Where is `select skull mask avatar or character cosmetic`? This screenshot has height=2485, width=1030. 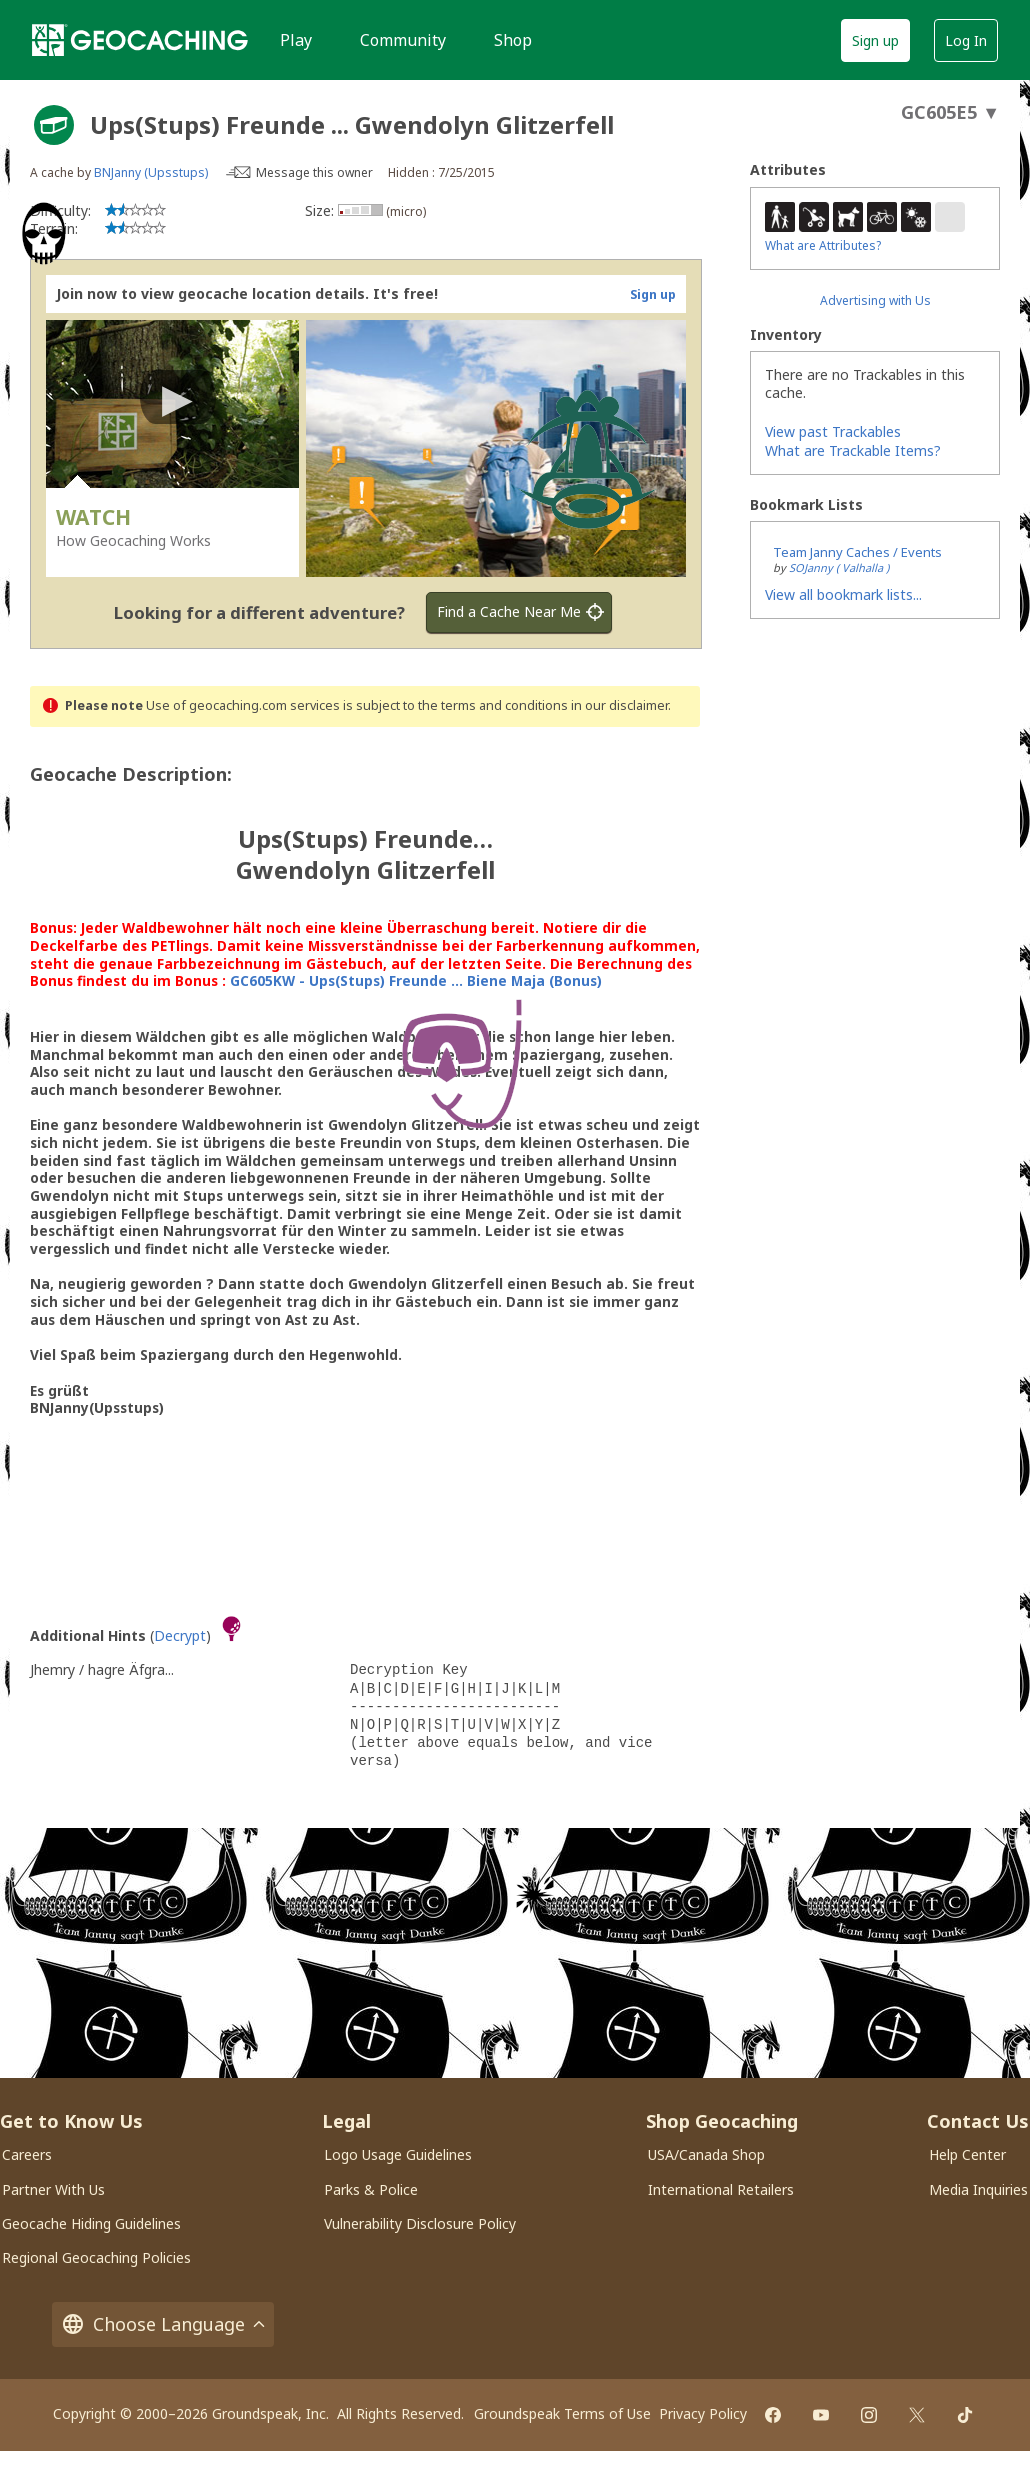
select skull mask avatar or character cosmetic is located at coordinates (43, 233).